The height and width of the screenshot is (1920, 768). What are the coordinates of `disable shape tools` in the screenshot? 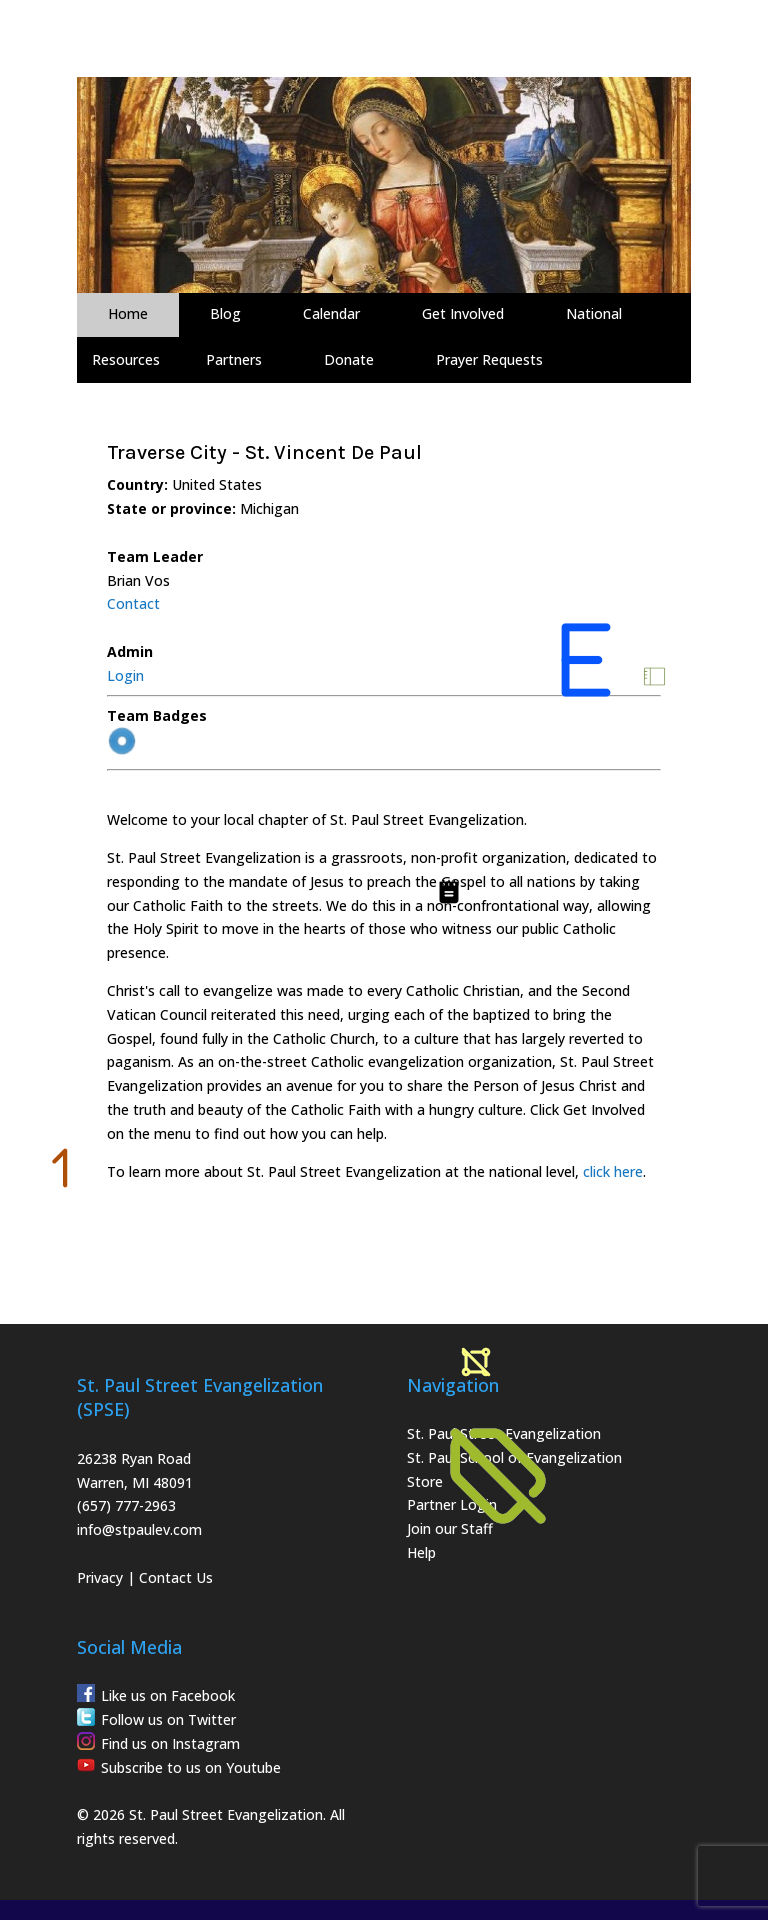 It's located at (476, 1362).